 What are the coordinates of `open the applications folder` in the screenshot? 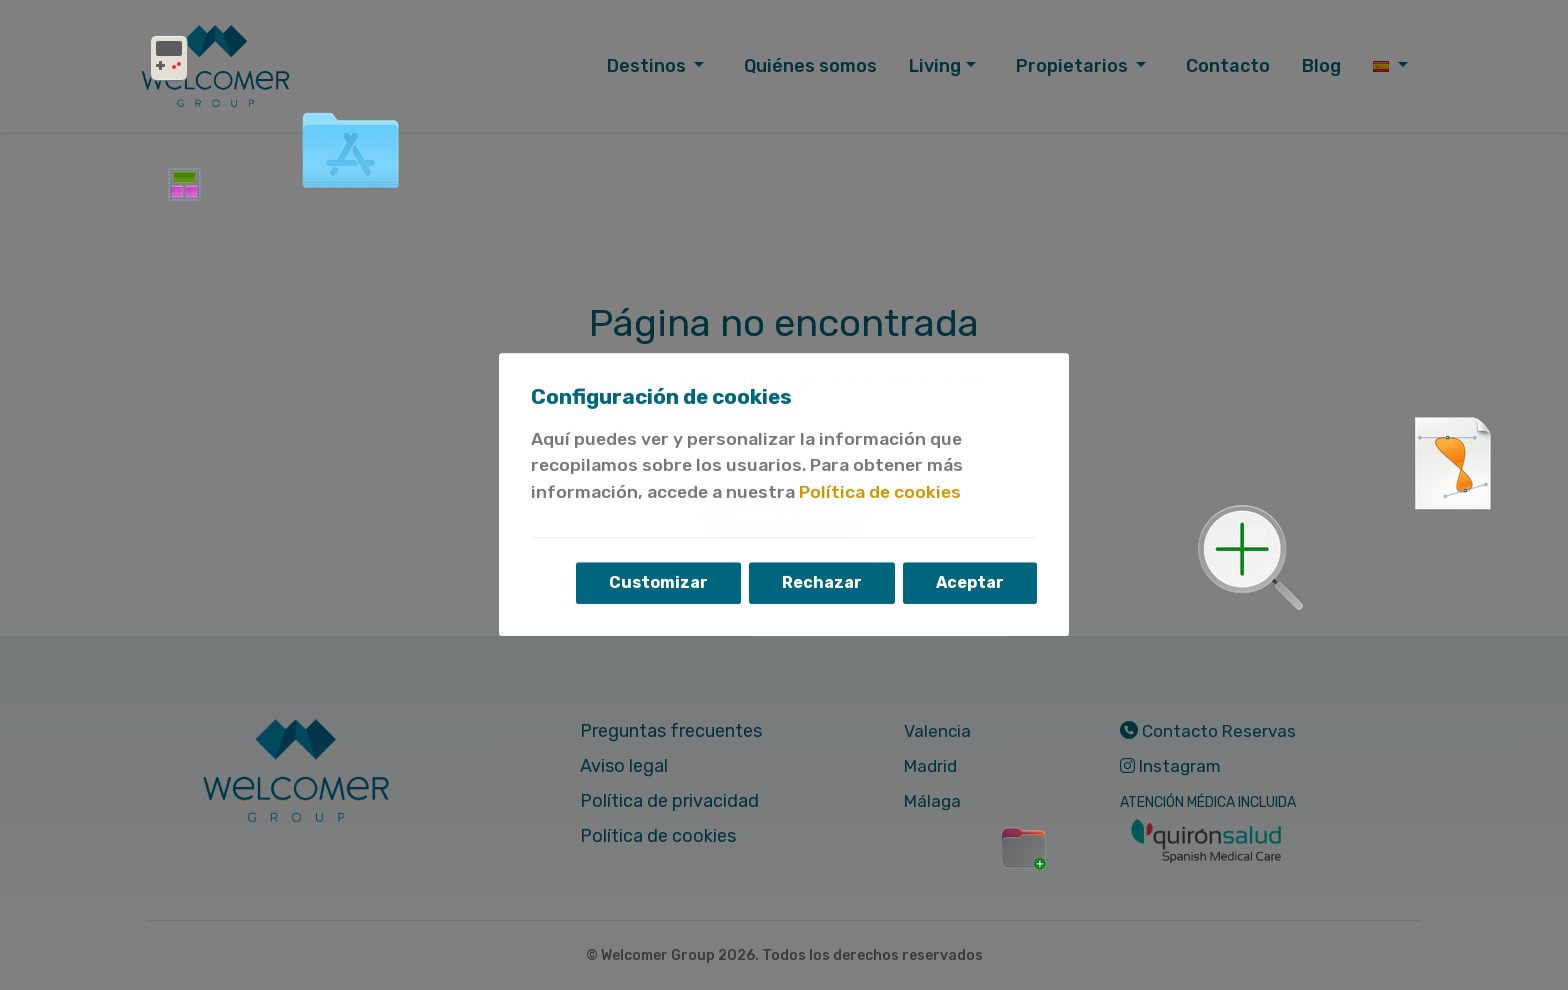 It's located at (350, 150).